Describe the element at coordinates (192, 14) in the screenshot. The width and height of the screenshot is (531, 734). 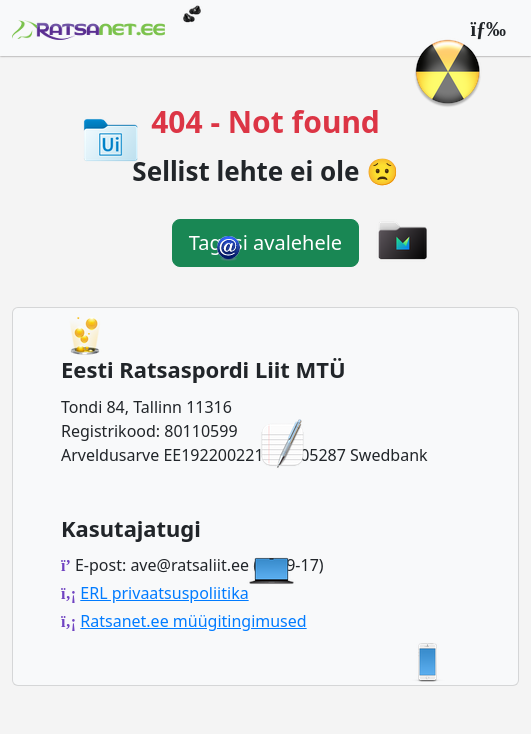
I see `beats wireless earbuds device icon` at that location.